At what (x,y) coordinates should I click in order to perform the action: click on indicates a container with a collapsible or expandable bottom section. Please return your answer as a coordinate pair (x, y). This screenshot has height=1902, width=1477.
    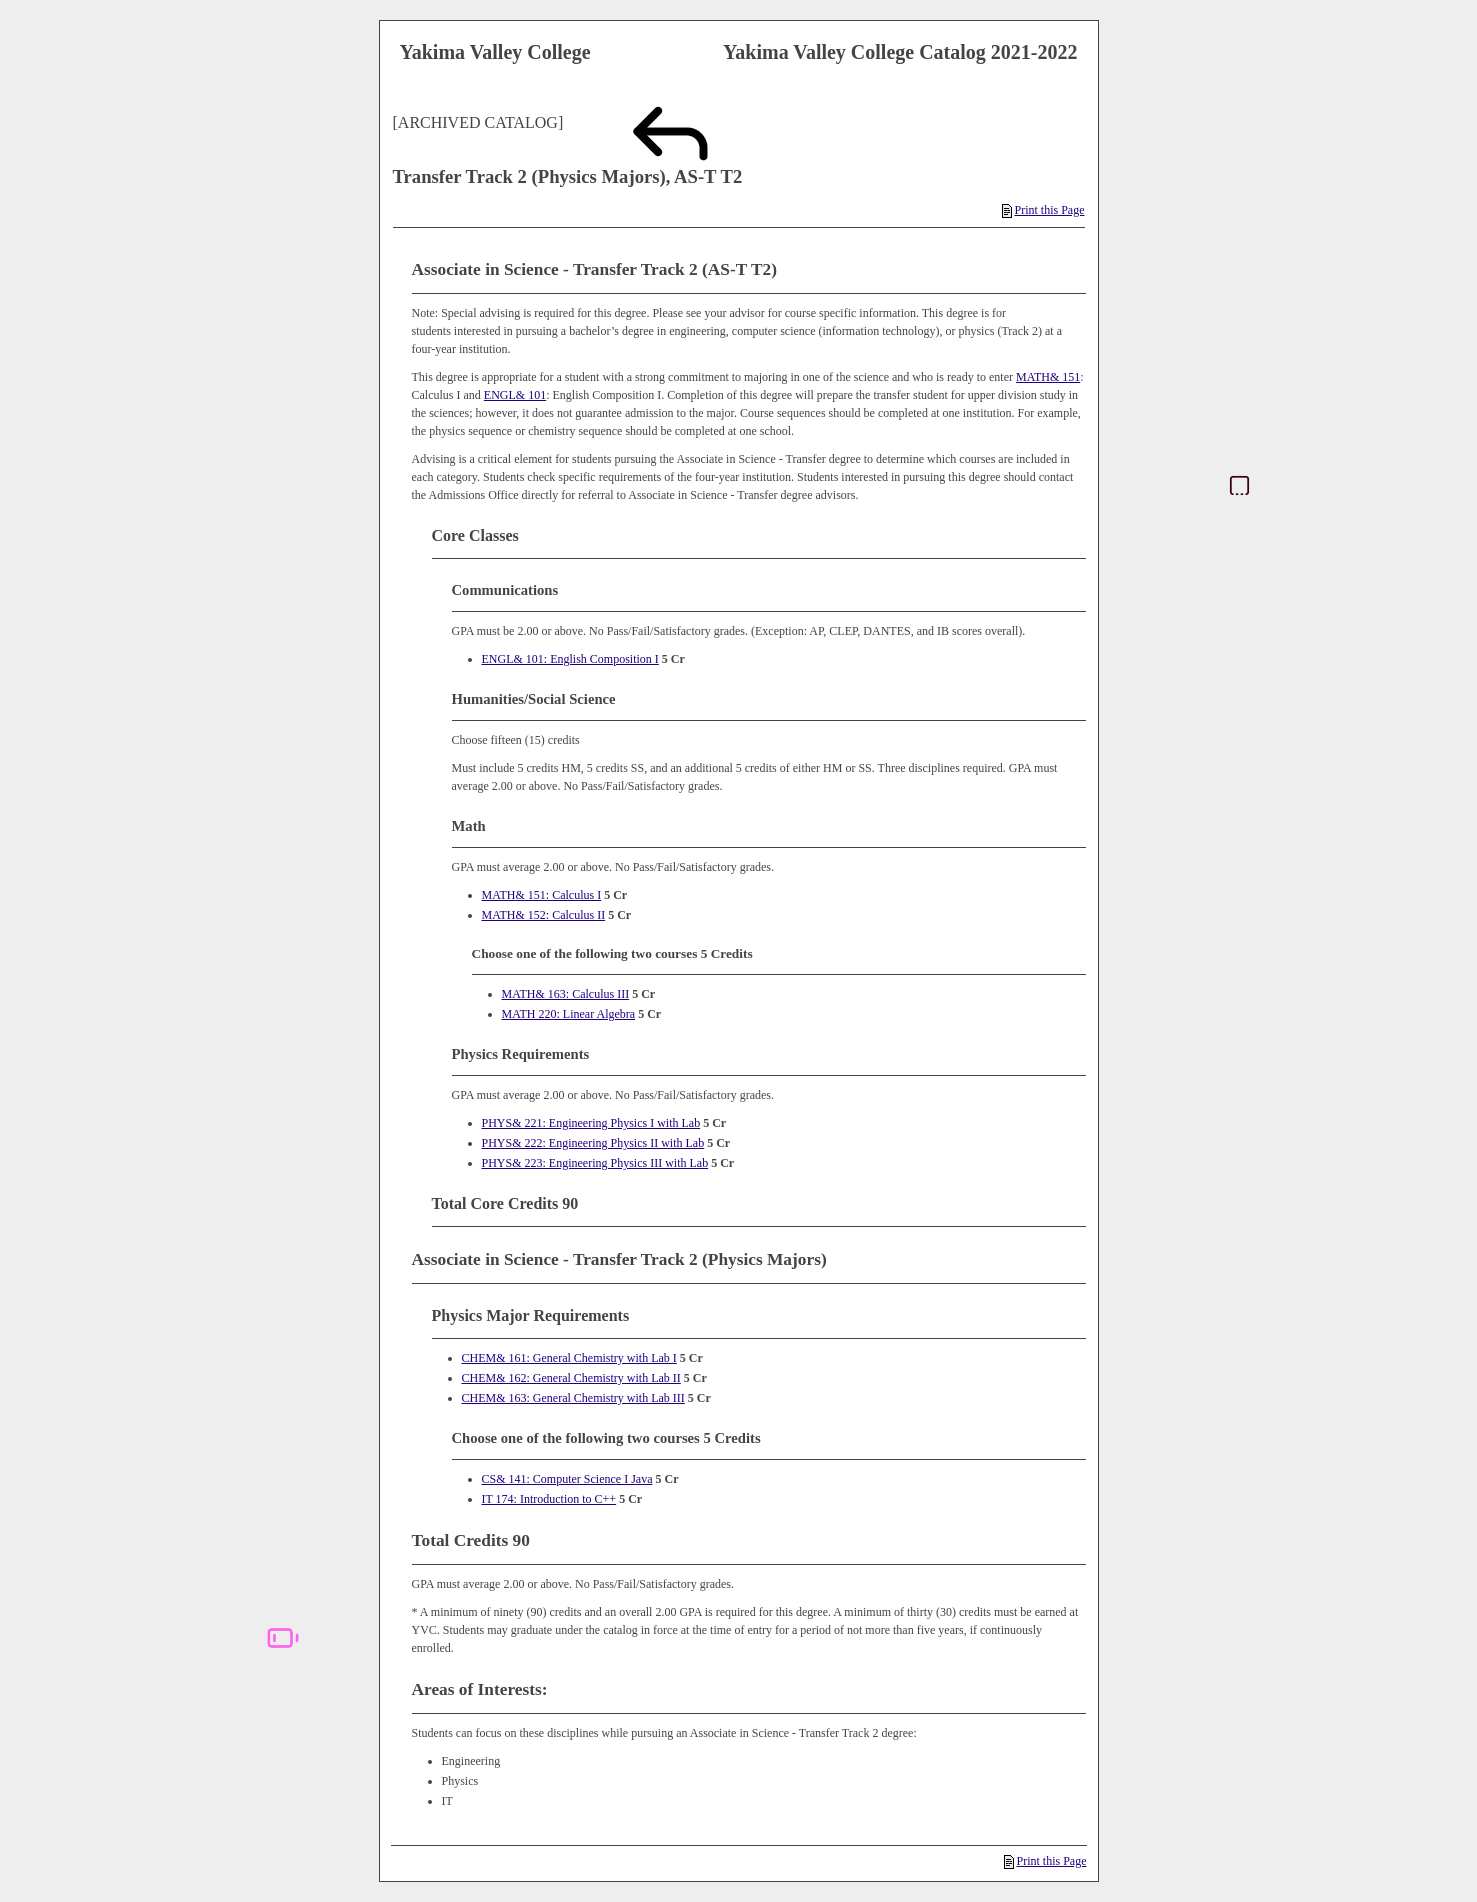
    Looking at the image, I should click on (1239, 485).